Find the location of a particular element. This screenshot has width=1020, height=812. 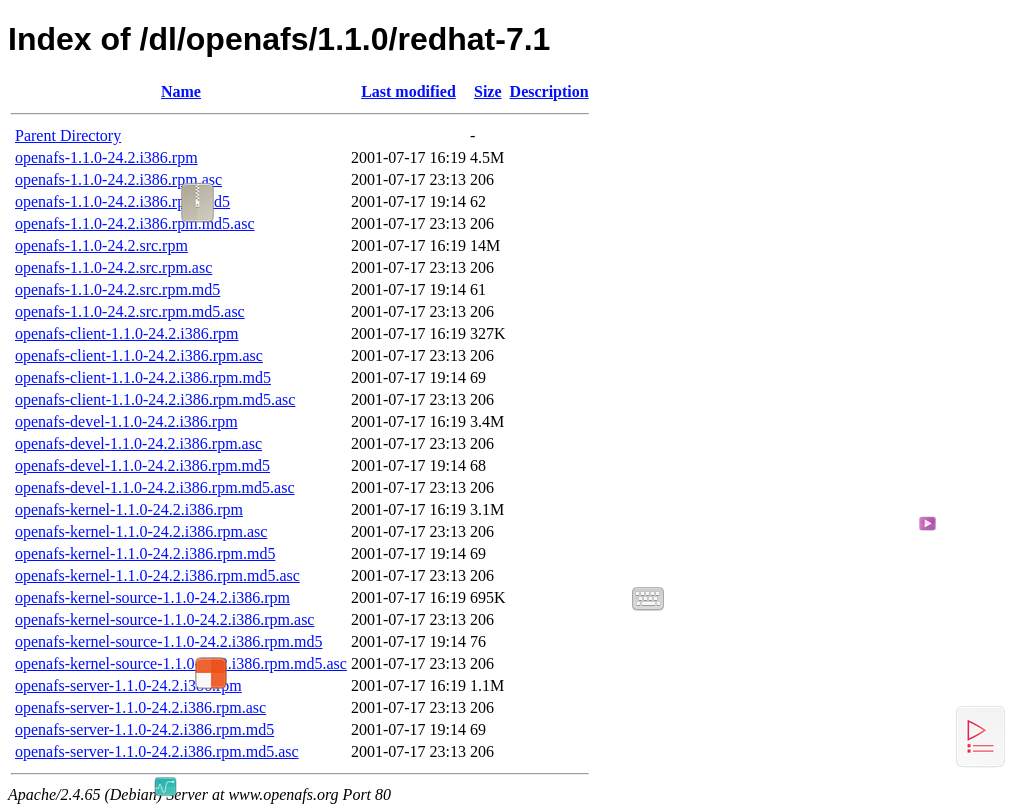

open the video player app is located at coordinates (927, 523).